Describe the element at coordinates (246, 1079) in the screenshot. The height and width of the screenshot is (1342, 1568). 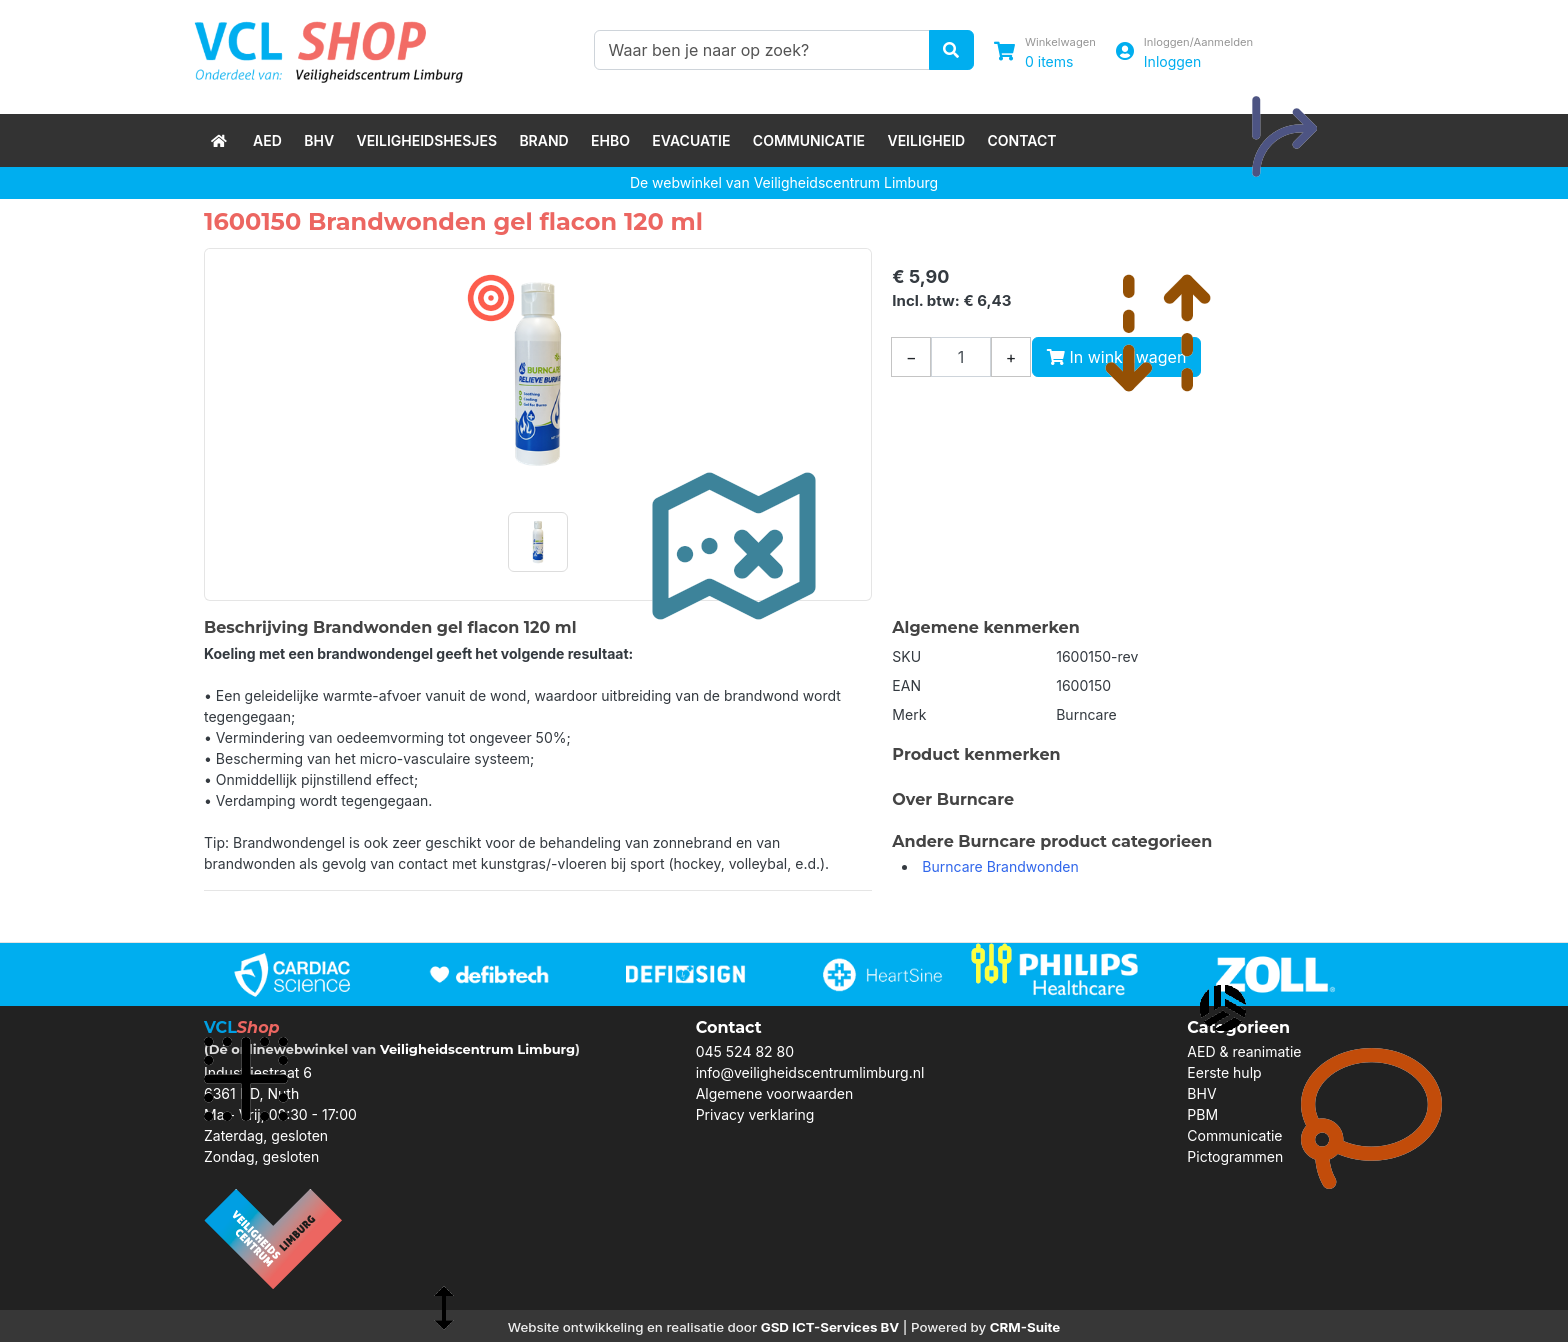
I see `apply inner borders to selected cells` at that location.